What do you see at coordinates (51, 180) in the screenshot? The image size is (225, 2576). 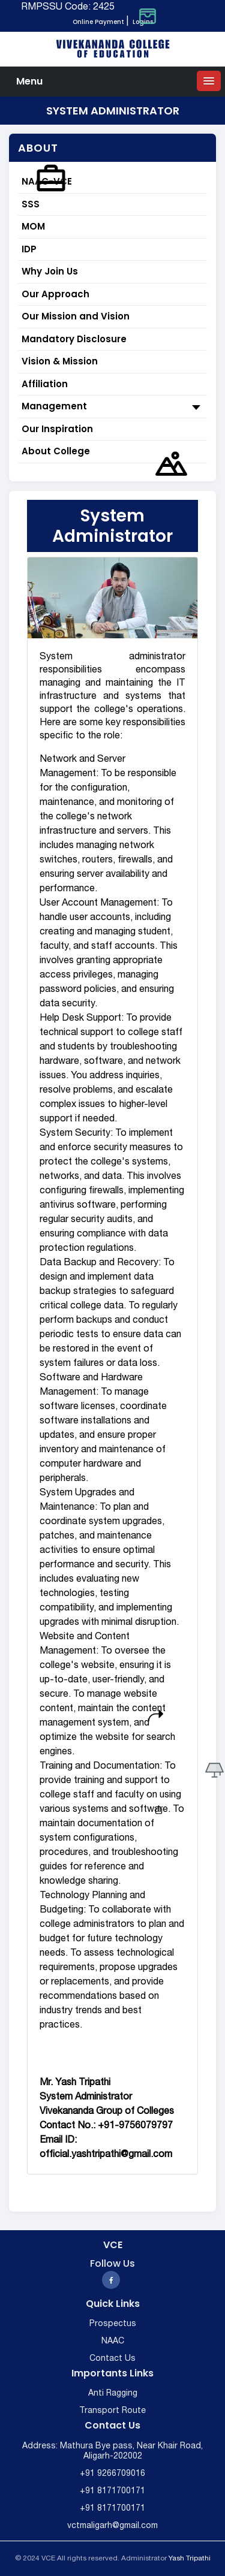 I see `access travel or trip planning features` at bounding box center [51, 180].